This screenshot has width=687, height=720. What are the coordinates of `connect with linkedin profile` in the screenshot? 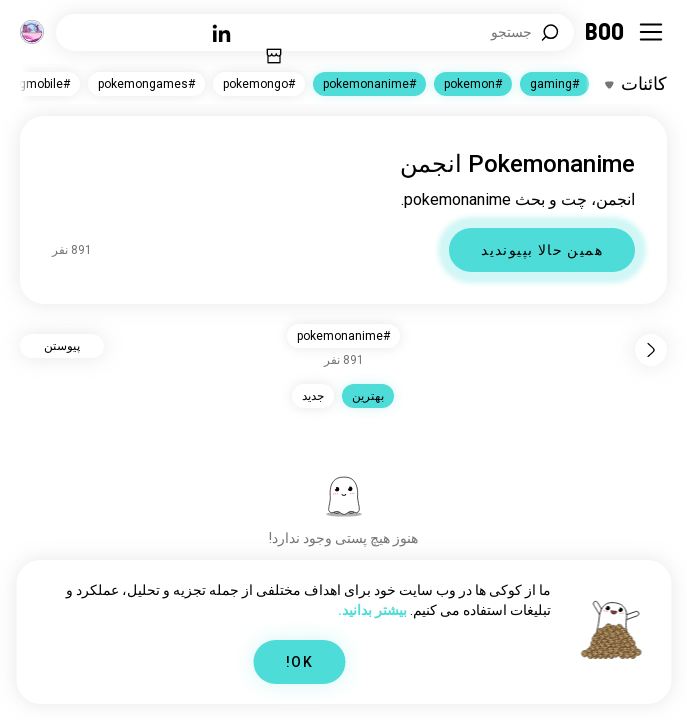 It's located at (221, 34).